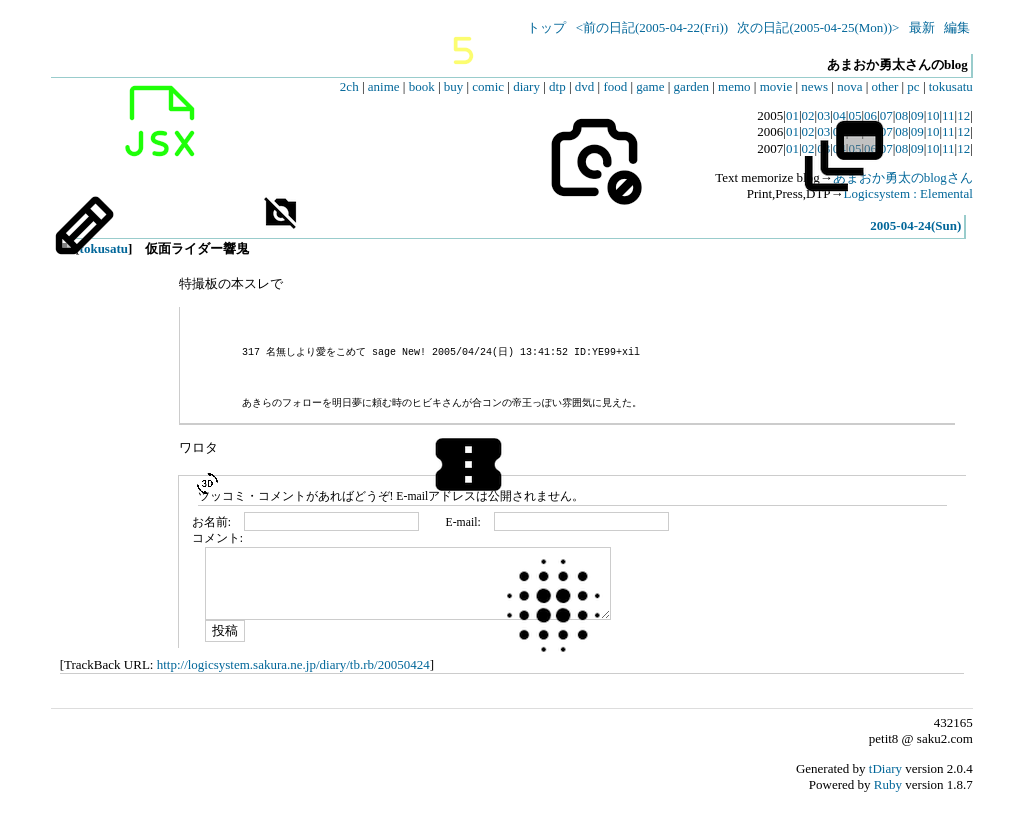  I want to click on indicates the number five in a list or count, so click(463, 50).